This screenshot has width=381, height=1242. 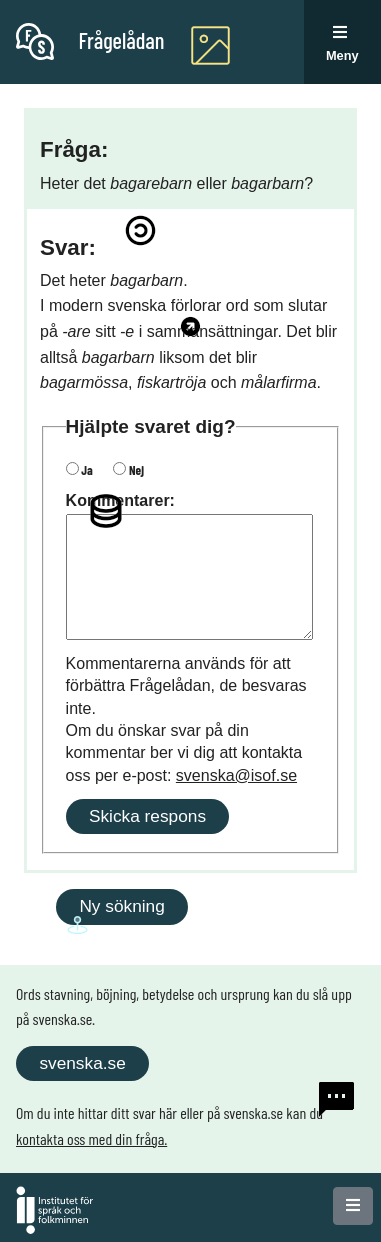 What do you see at coordinates (106, 511) in the screenshot?
I see `access database or data storage` at bounding box center [106, 511].